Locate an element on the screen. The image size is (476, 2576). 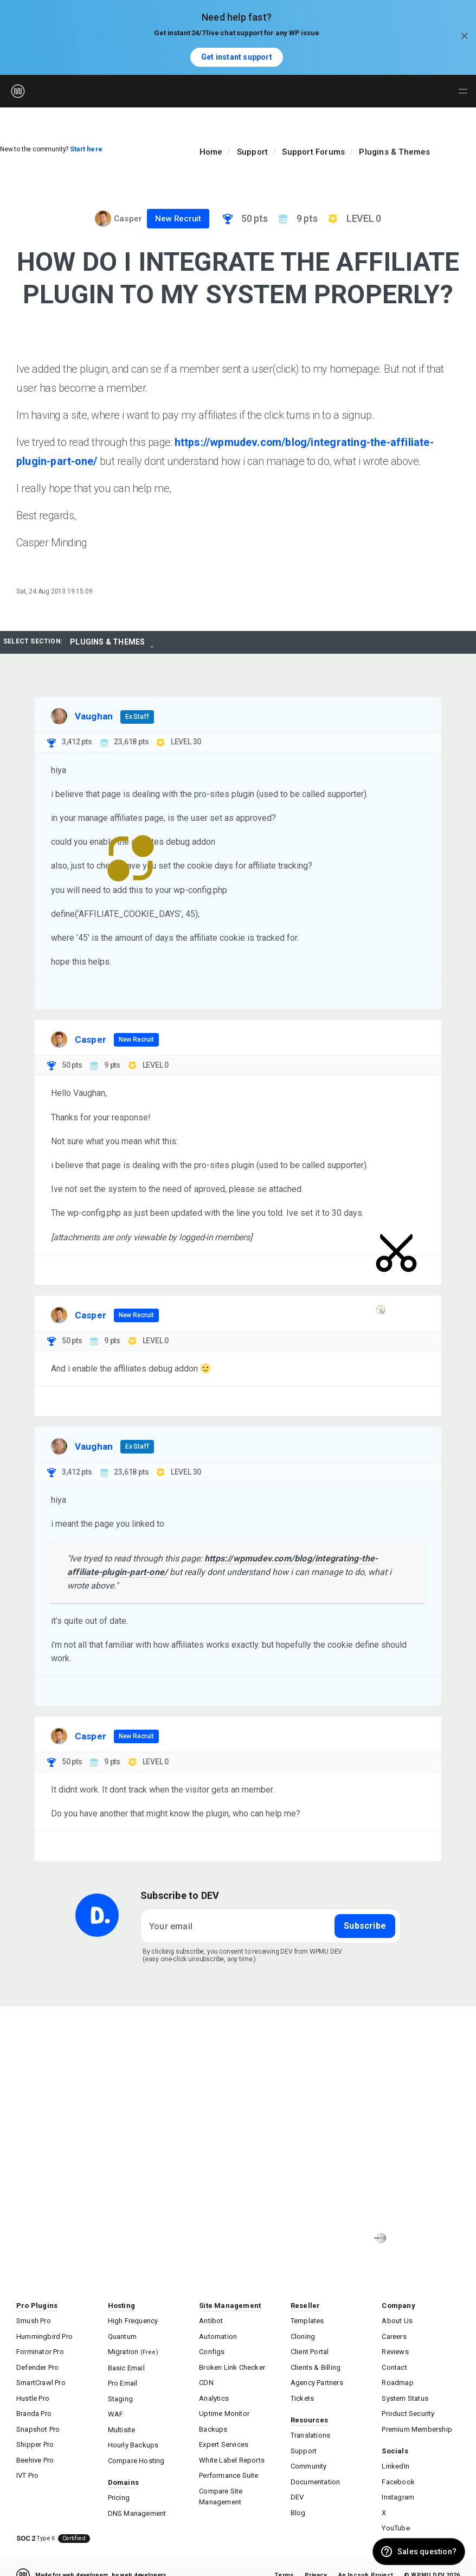
libuv library logo is located at coordinates (381, 1309).